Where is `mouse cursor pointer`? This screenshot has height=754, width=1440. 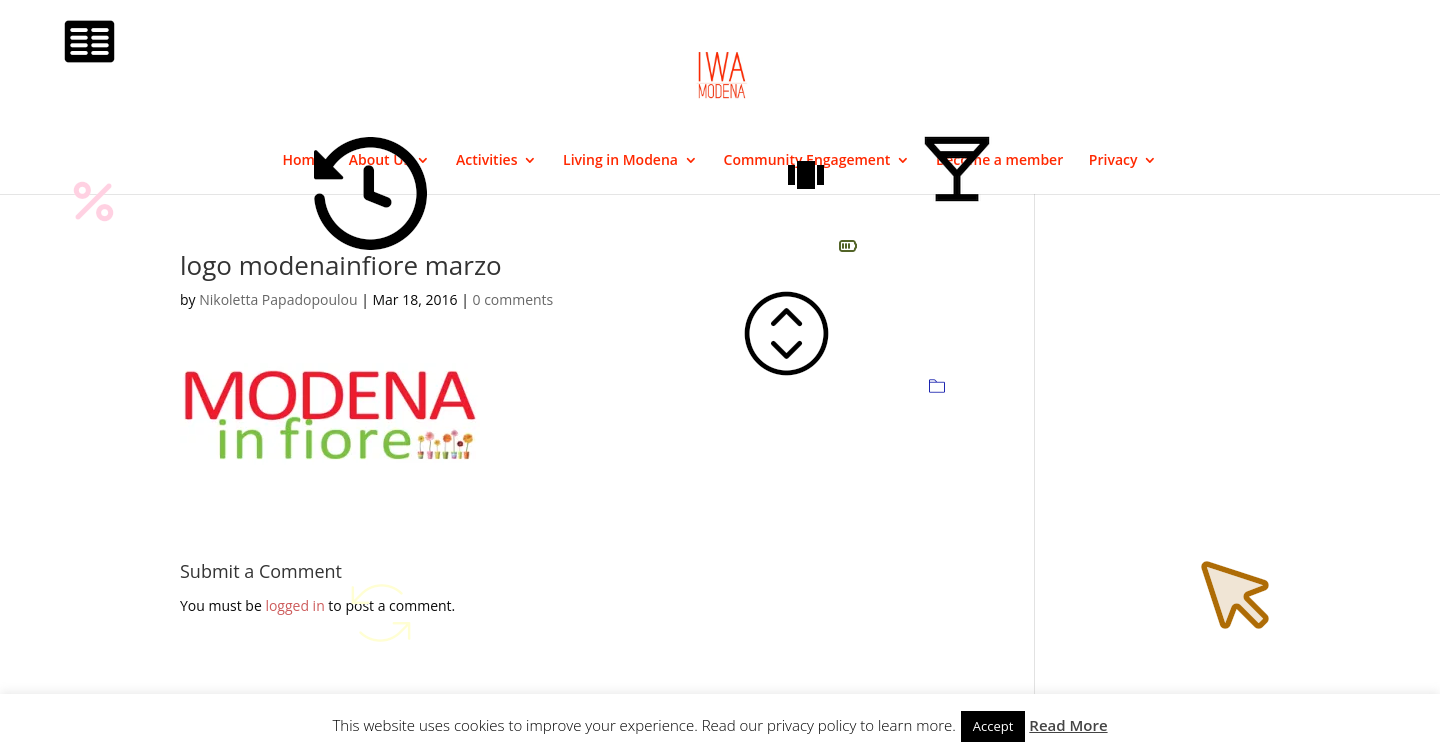 mouse cursor pointer is located at coordinates (1235, 595).